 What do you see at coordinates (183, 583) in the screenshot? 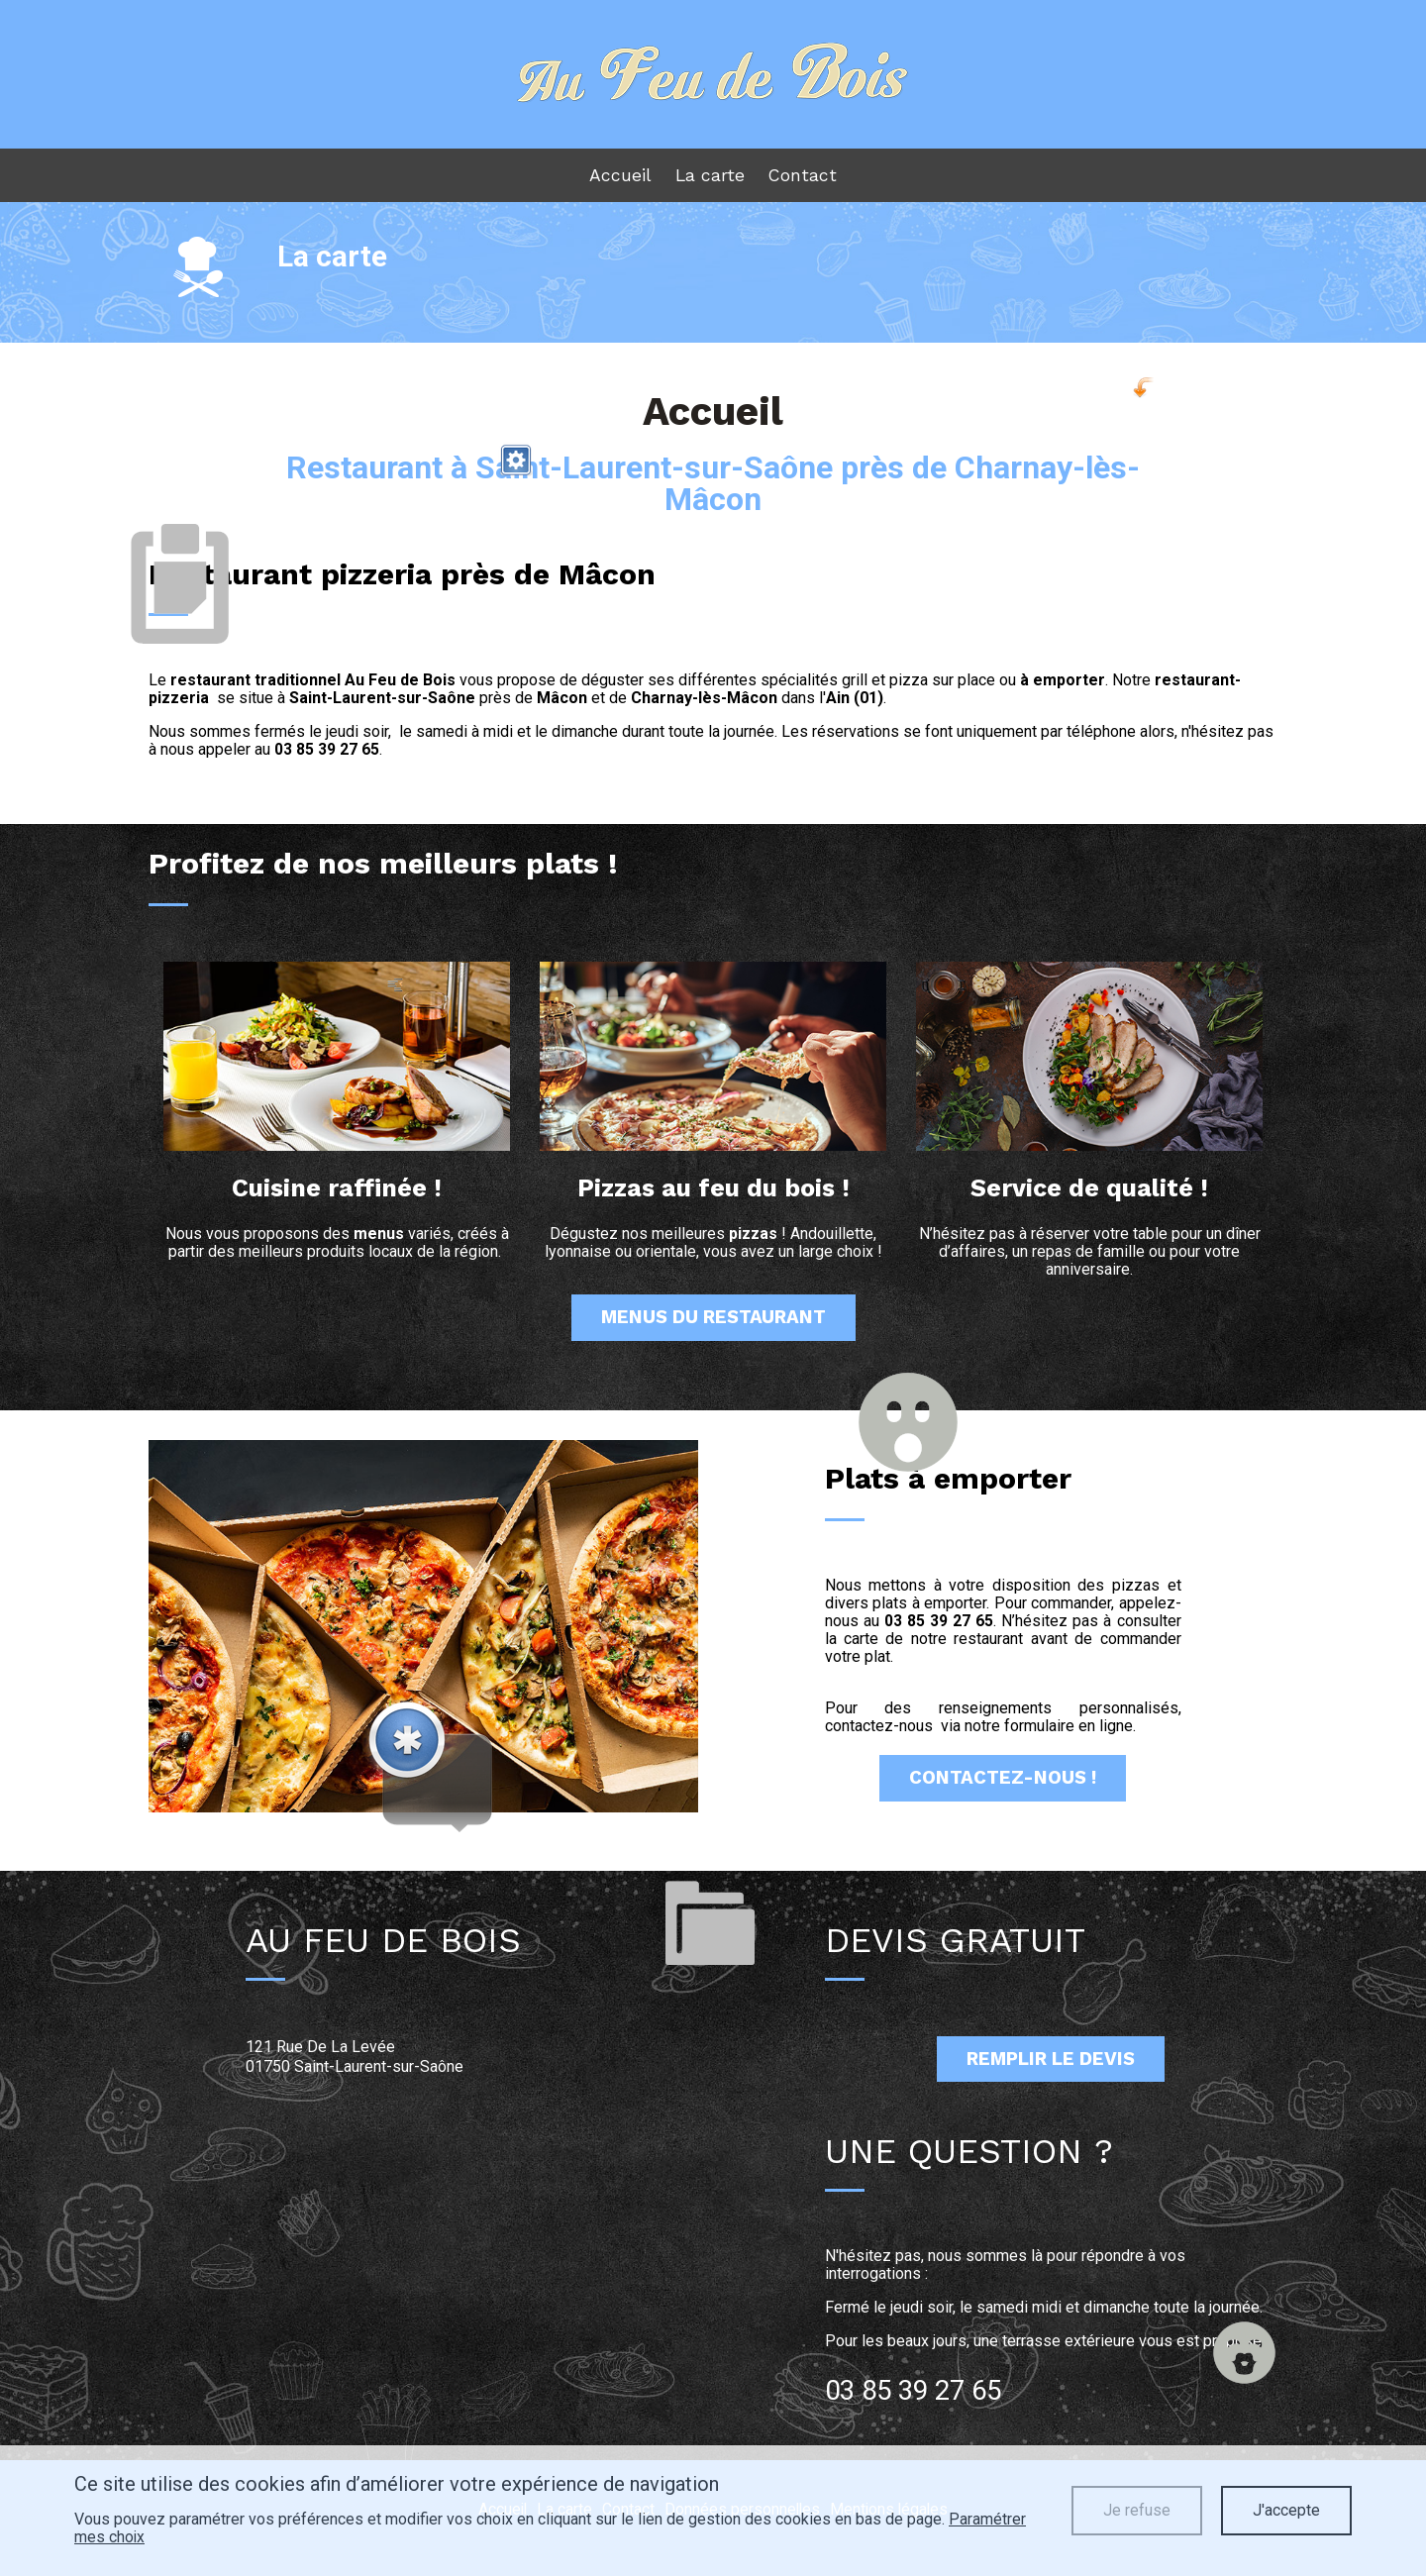
I see `paste content from clipboard` at bounding box center [183, 583].